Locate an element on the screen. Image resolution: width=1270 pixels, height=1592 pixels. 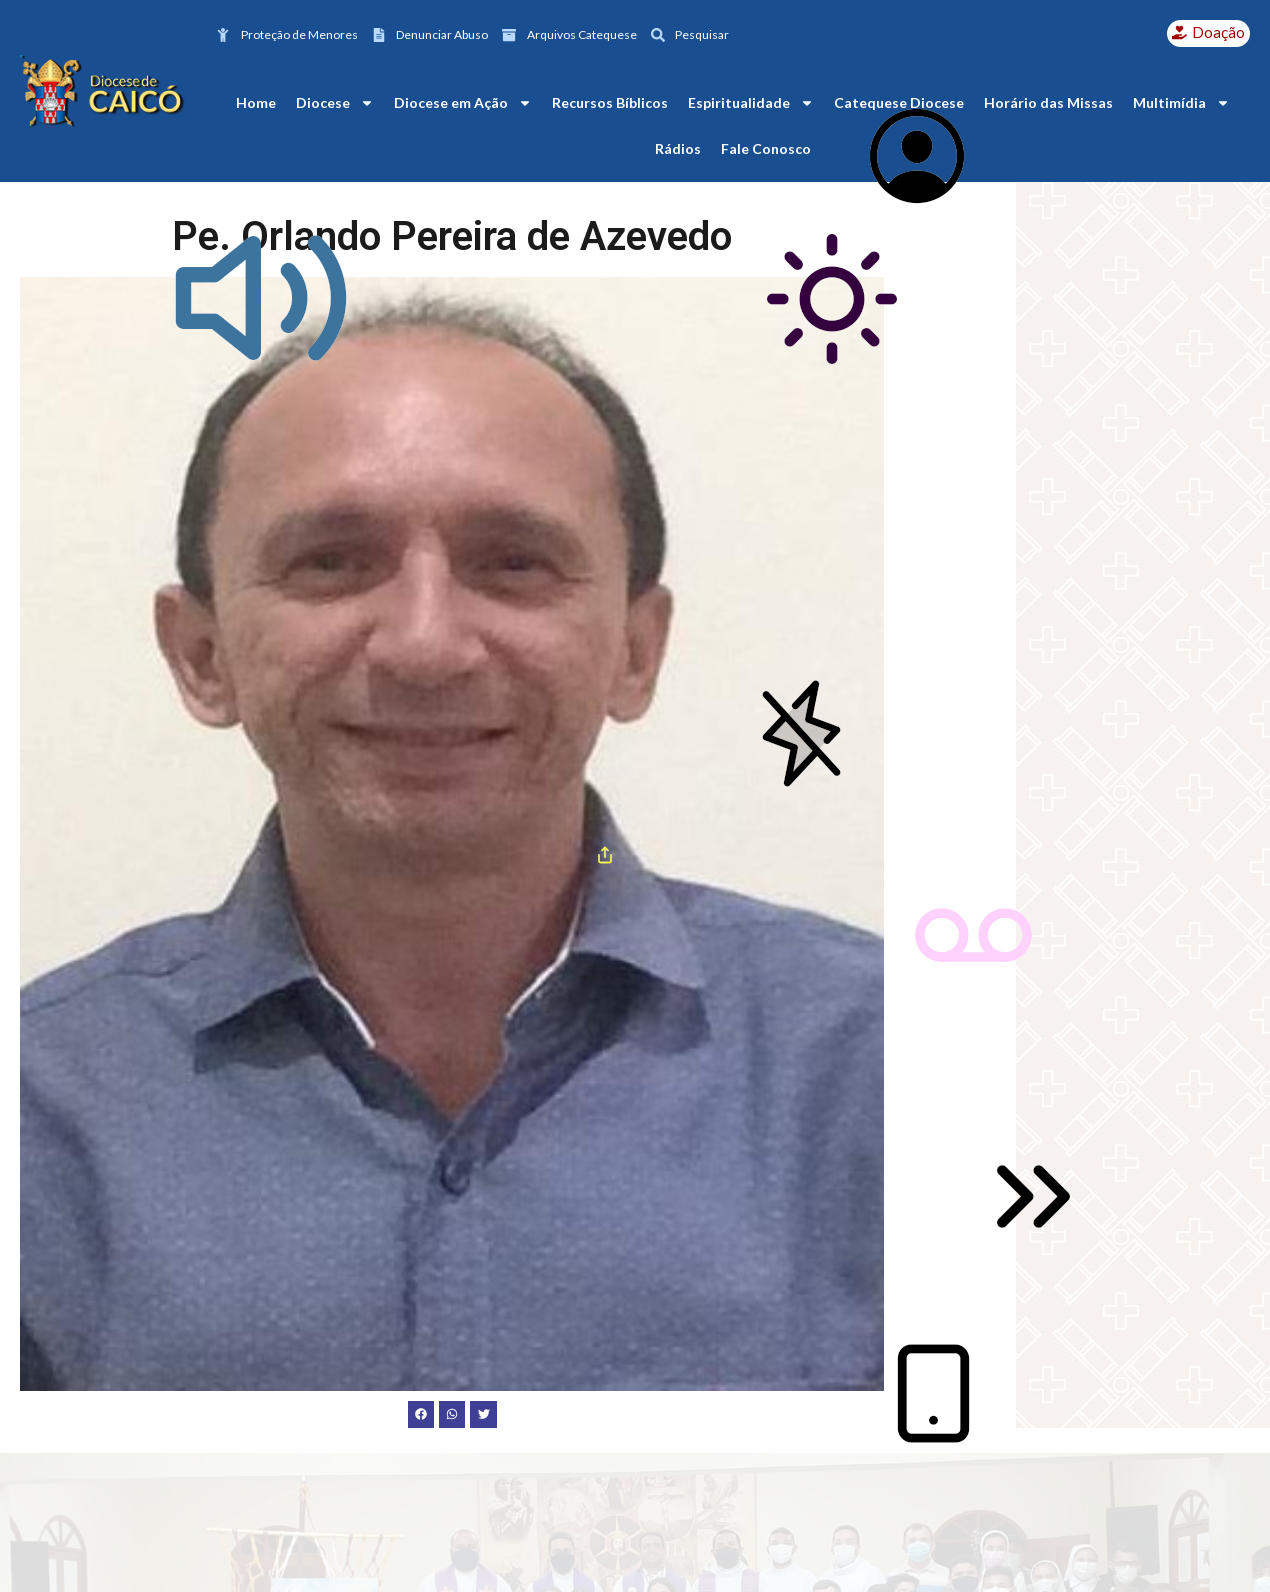
switch to light mode is located at coordinates (832, 299).